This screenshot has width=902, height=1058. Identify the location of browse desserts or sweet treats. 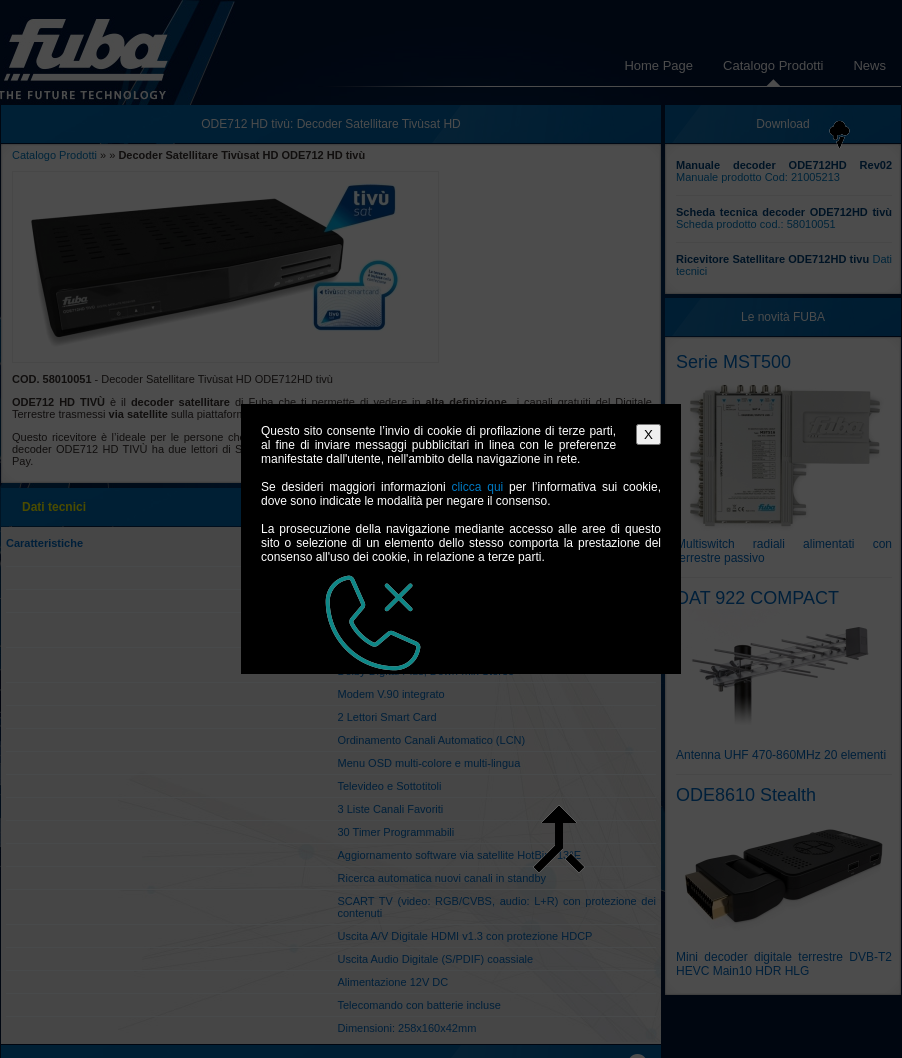
(839, 134).